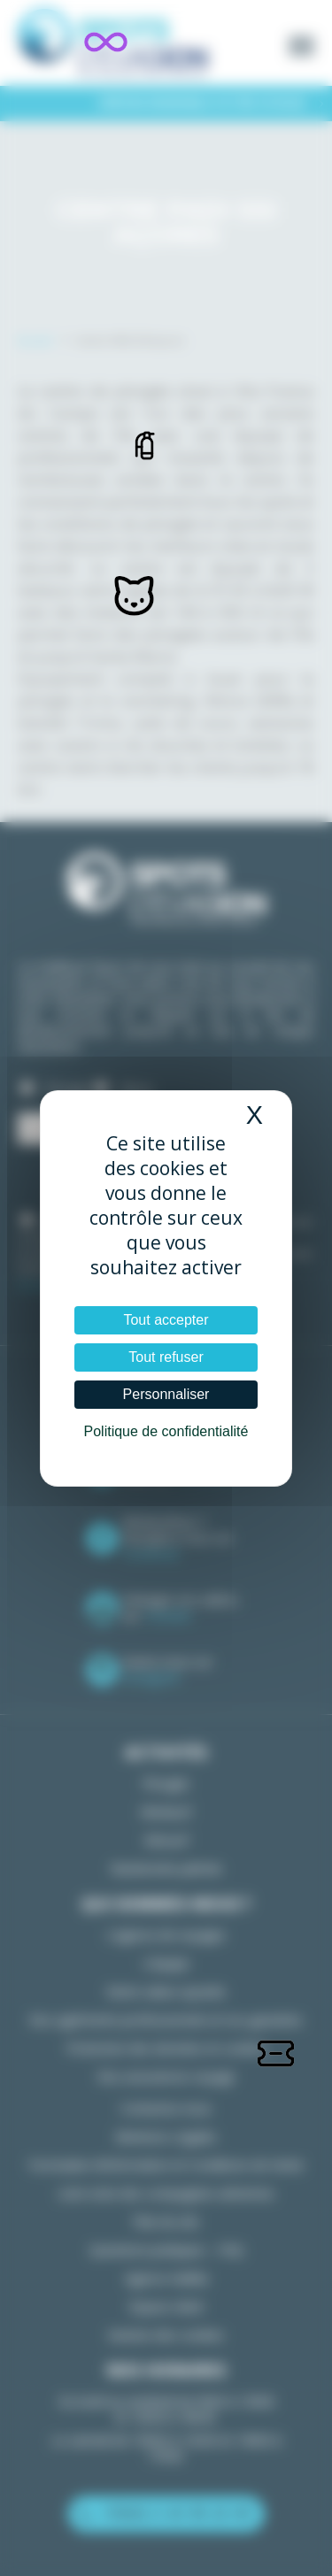 This screenshot has width=332, height=2576. Describe the element at coordinates (145, 445) in the screenshot. I see `access fire safety information` at that location.